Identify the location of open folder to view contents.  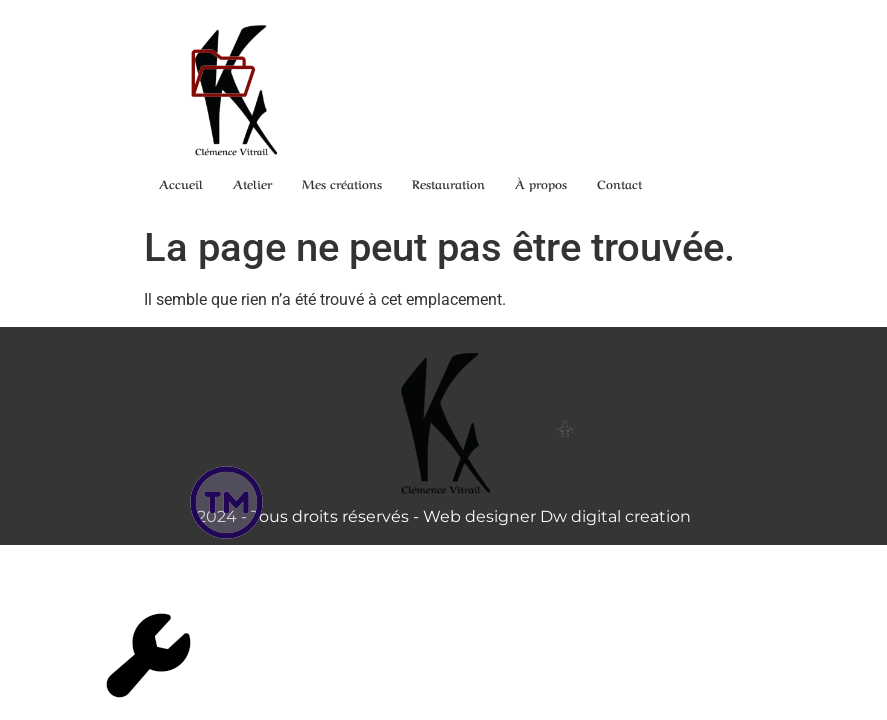
(221, 72).